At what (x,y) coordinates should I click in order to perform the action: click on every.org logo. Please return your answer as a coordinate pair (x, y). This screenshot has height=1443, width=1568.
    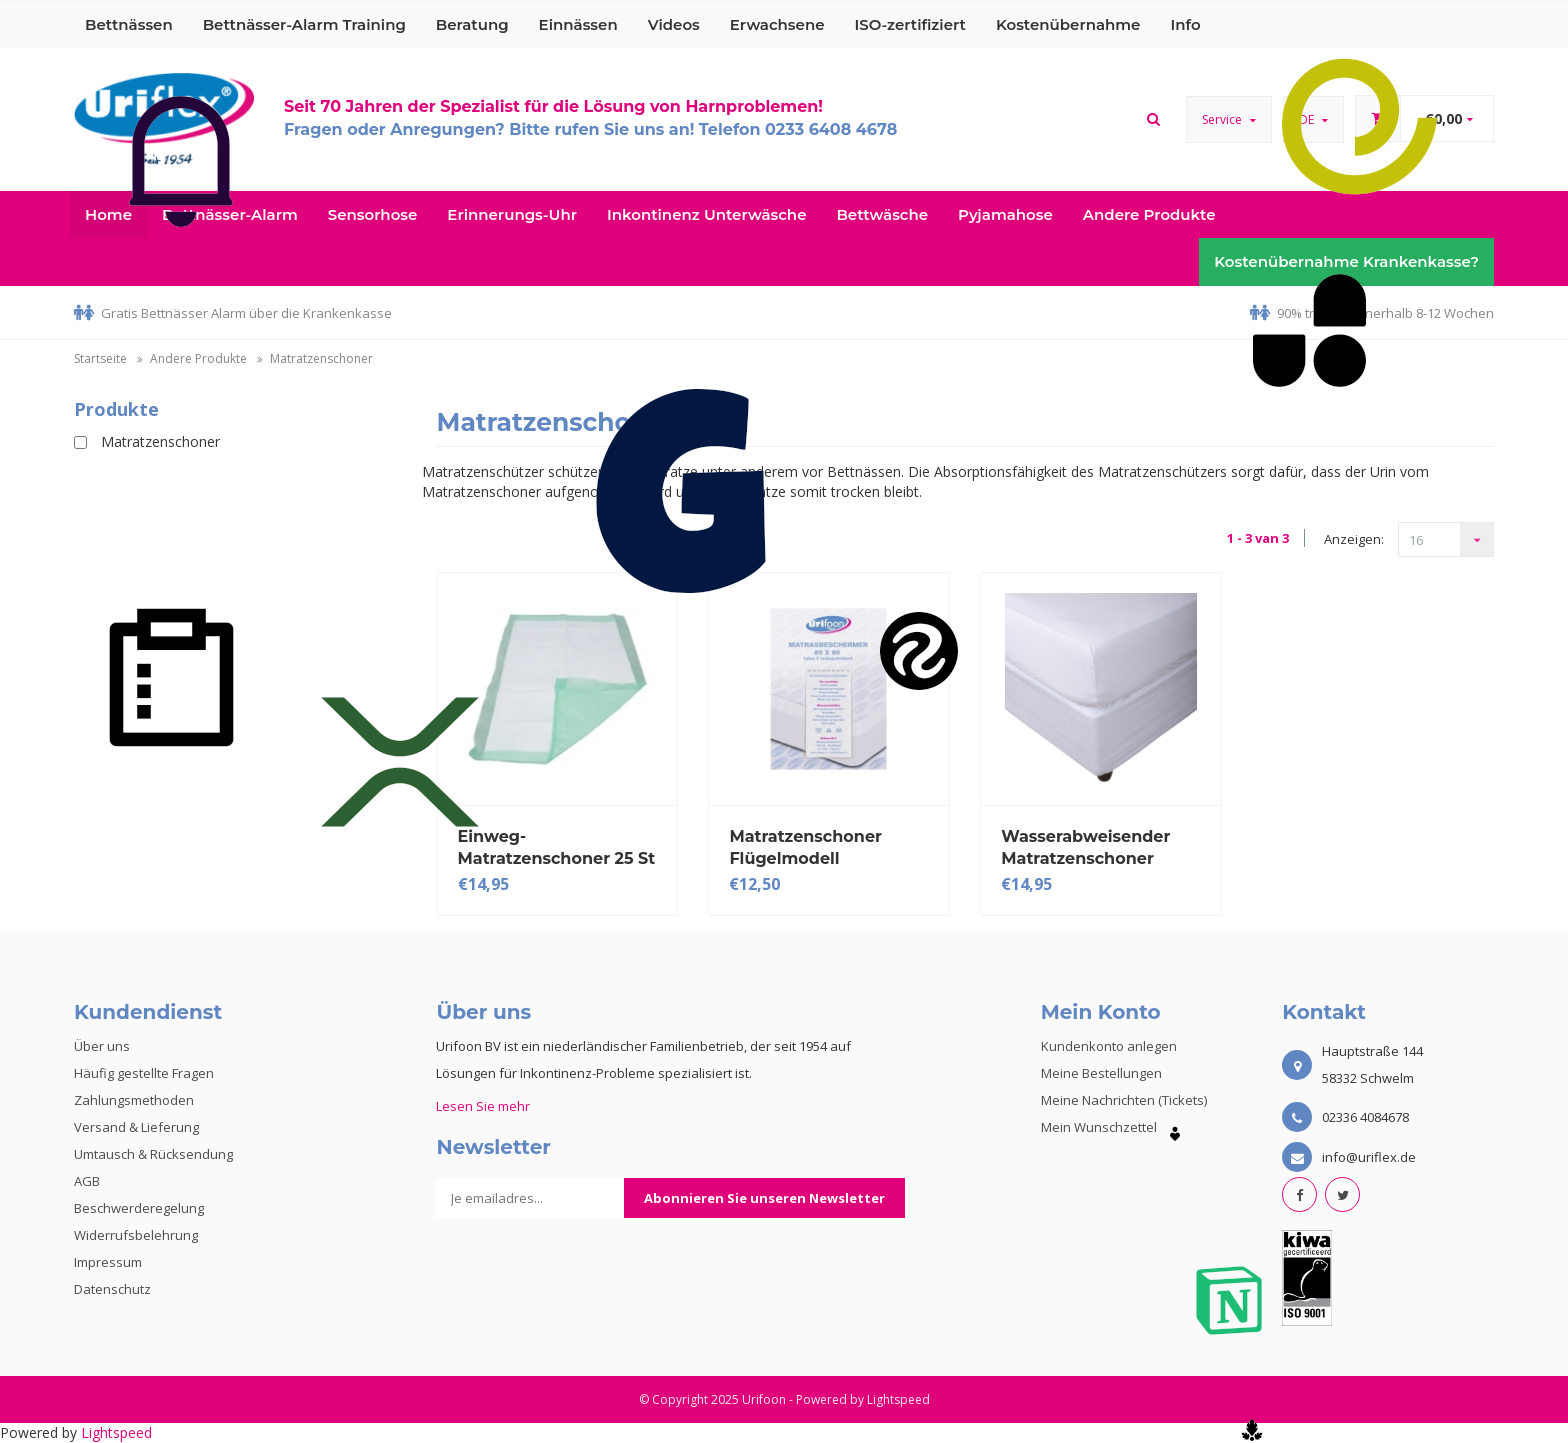
    Looking at the image, I should click on (1359, 126).